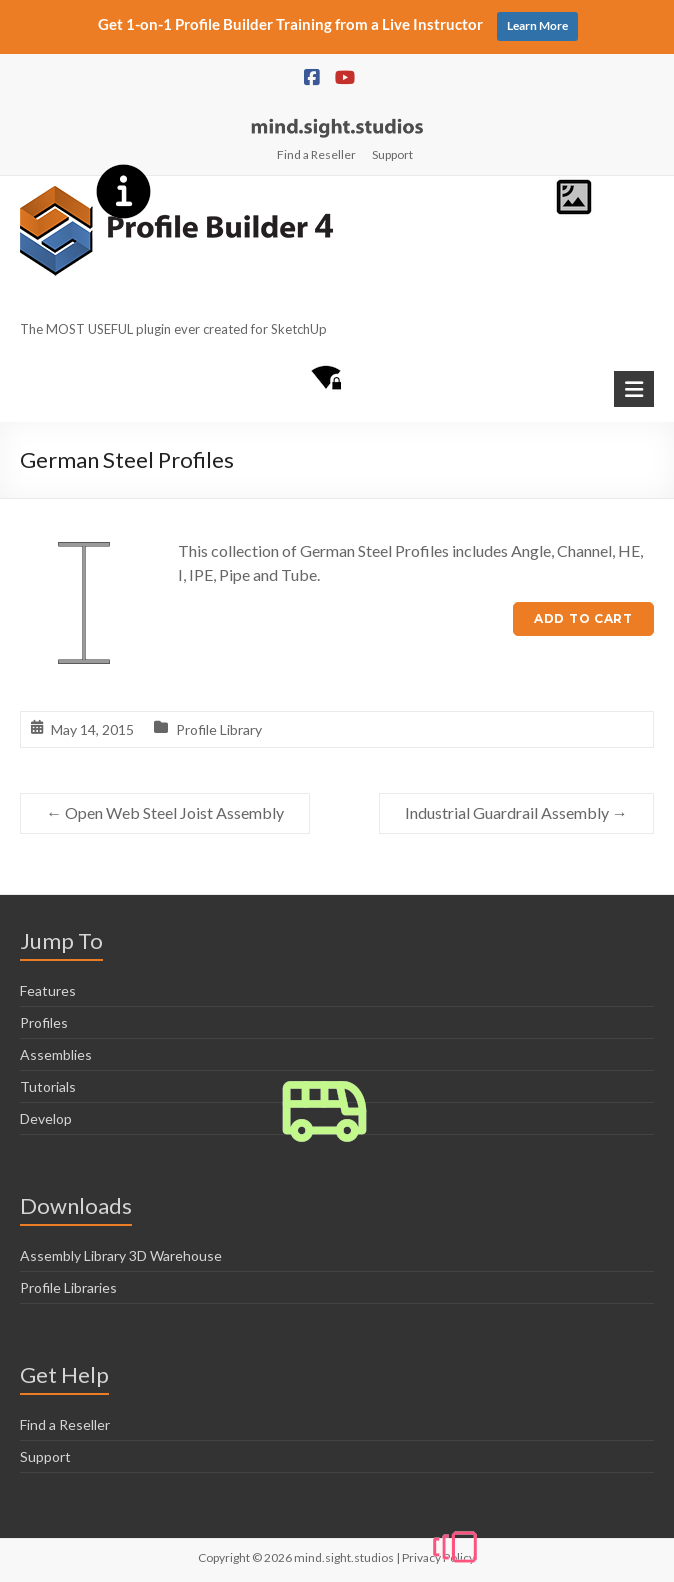 This screenshot has height=1582, width=674. Describe the element at coordinates (574, 197) in the screenshot. I see `switch to satellite map view` at that location.